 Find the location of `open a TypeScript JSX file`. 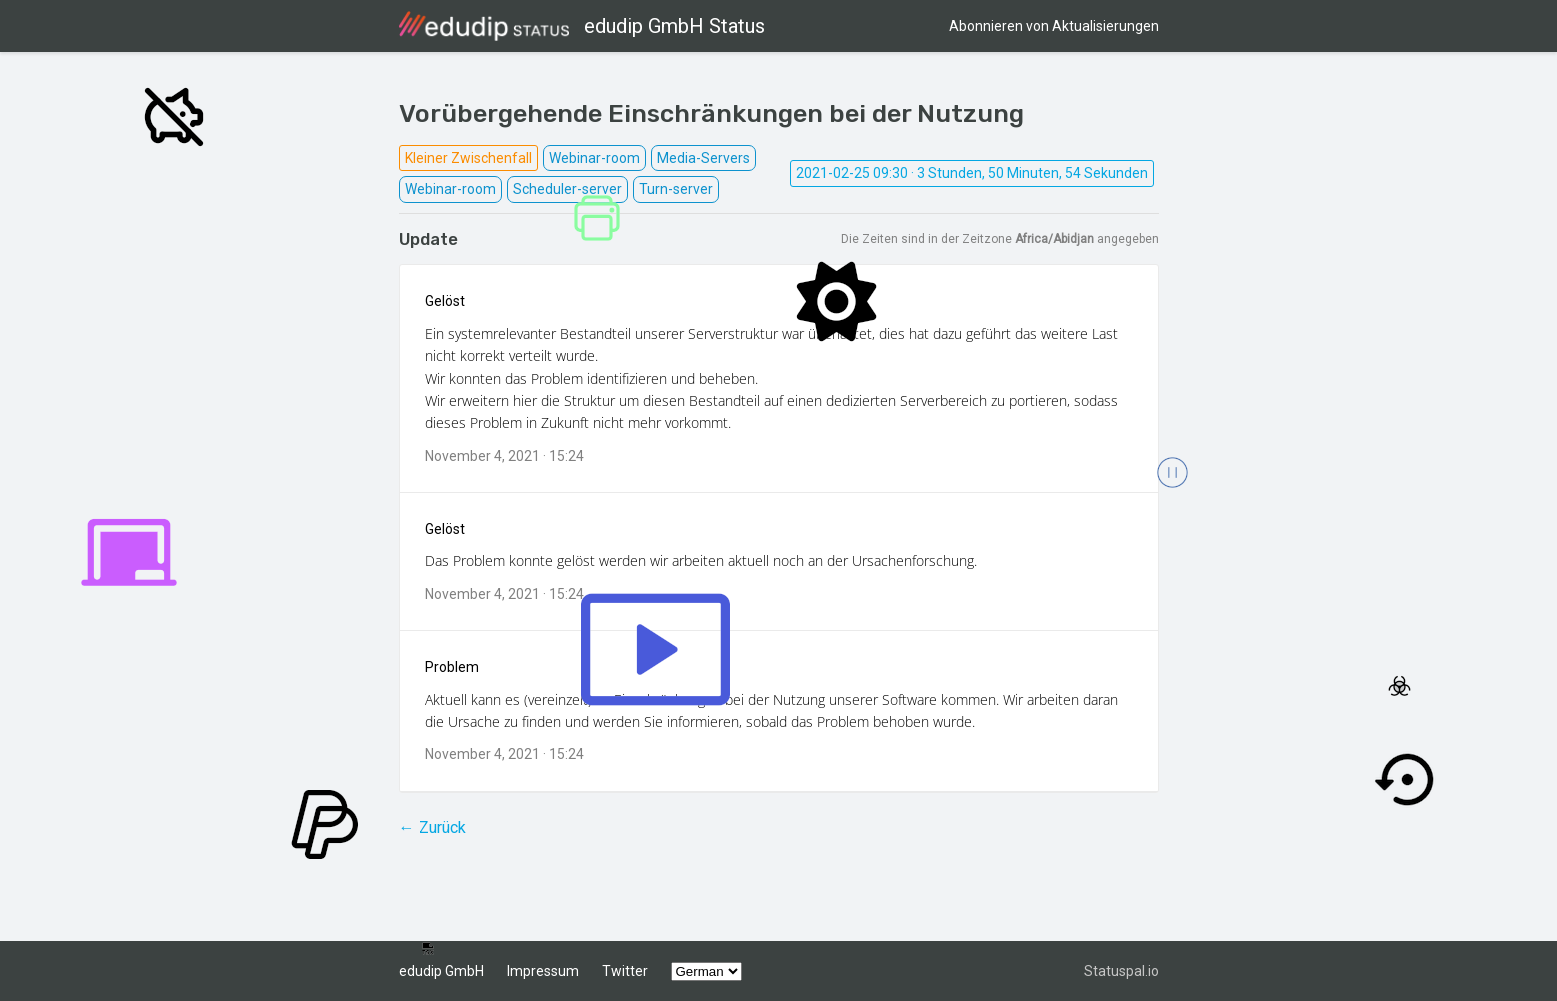

open a TypeScript JSX file is located at coordinates (428, 949).